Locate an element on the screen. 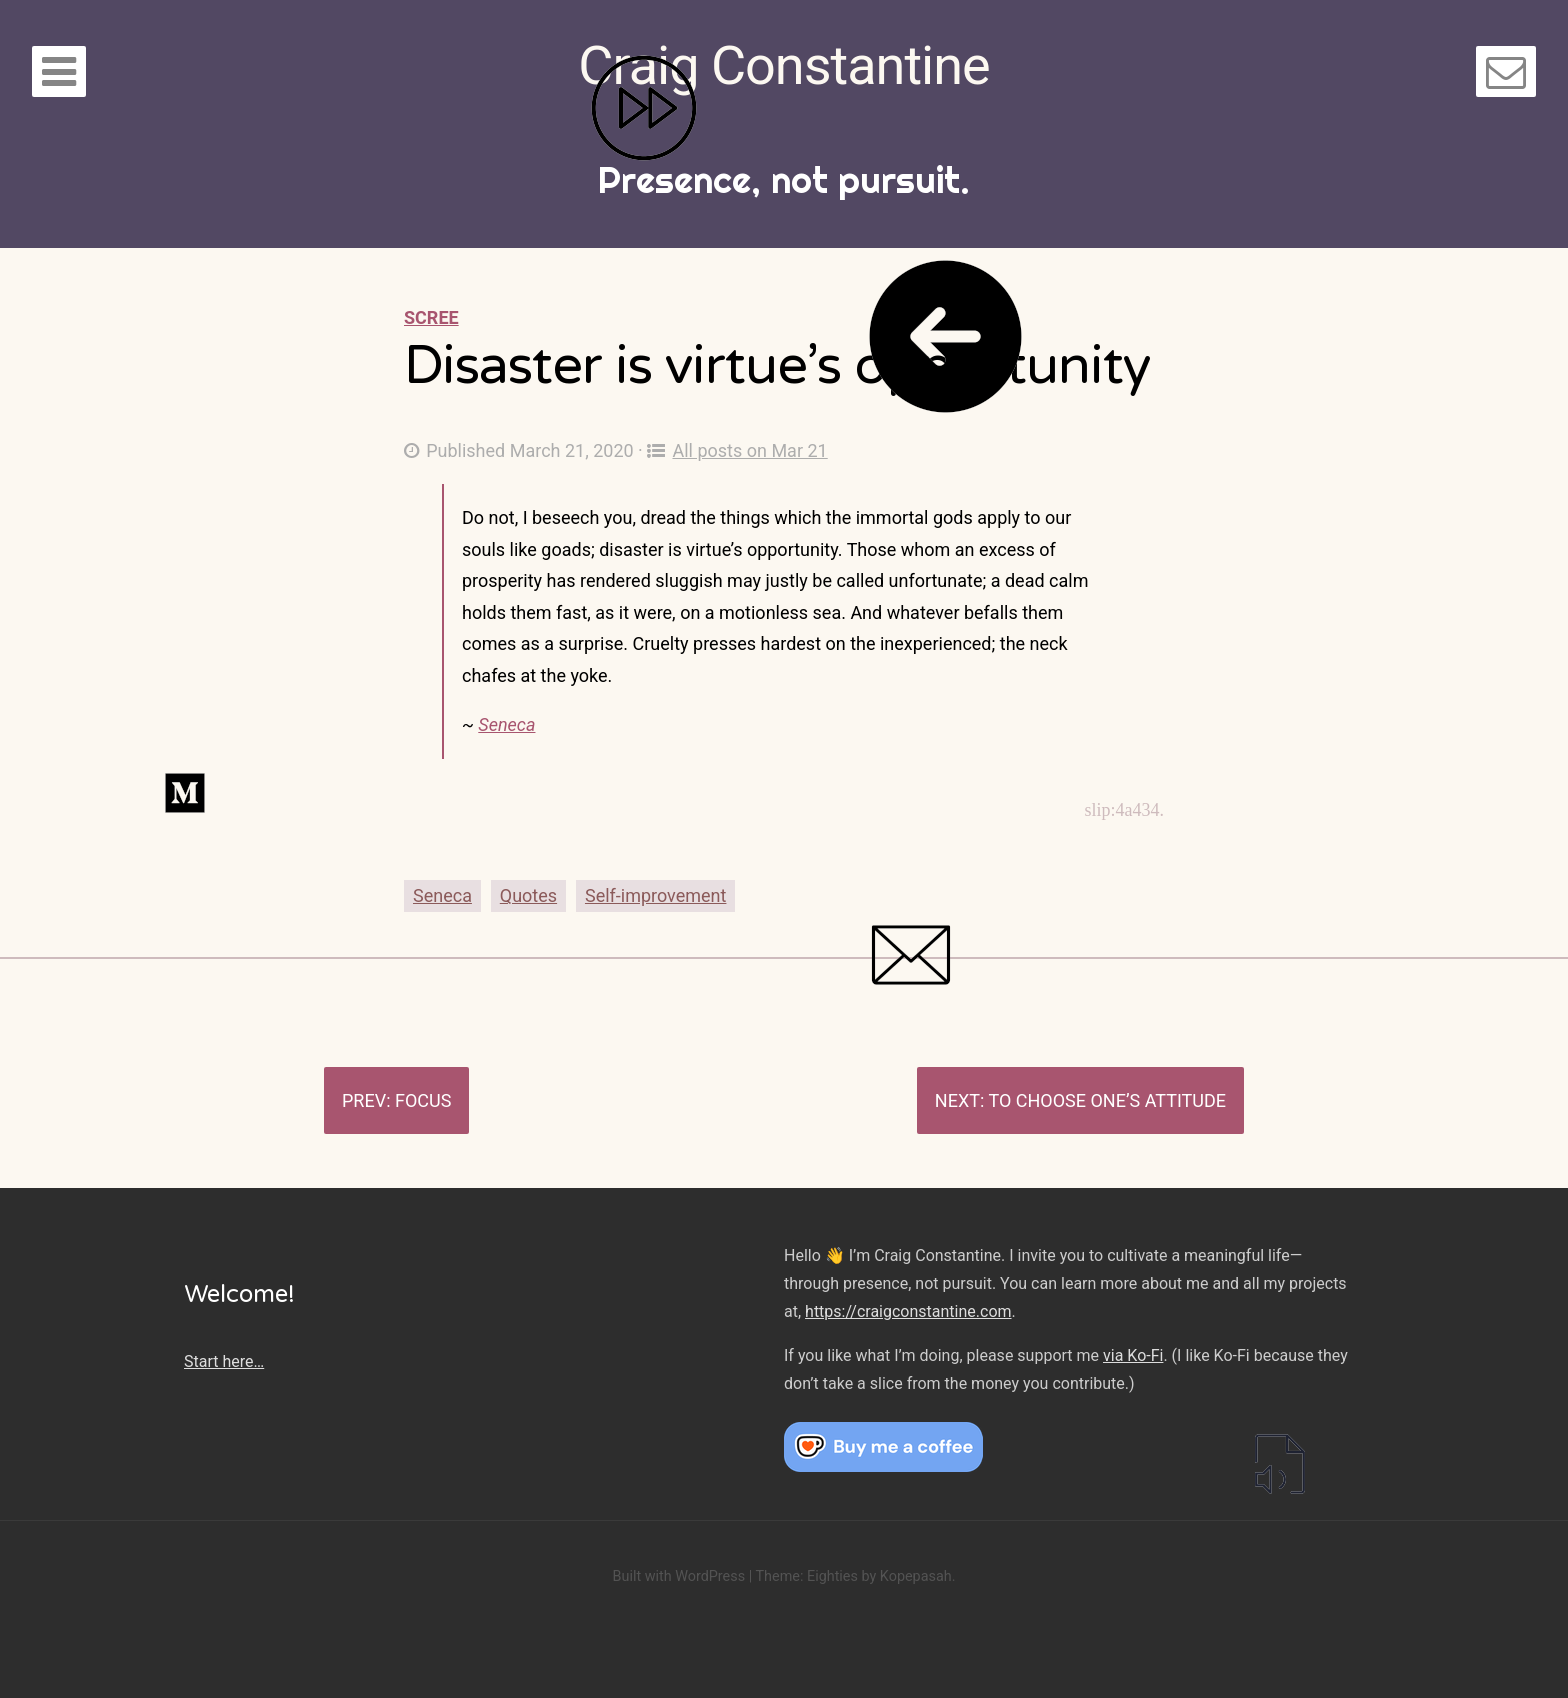  go back to the previous screen is located at coordinates (945, 336).